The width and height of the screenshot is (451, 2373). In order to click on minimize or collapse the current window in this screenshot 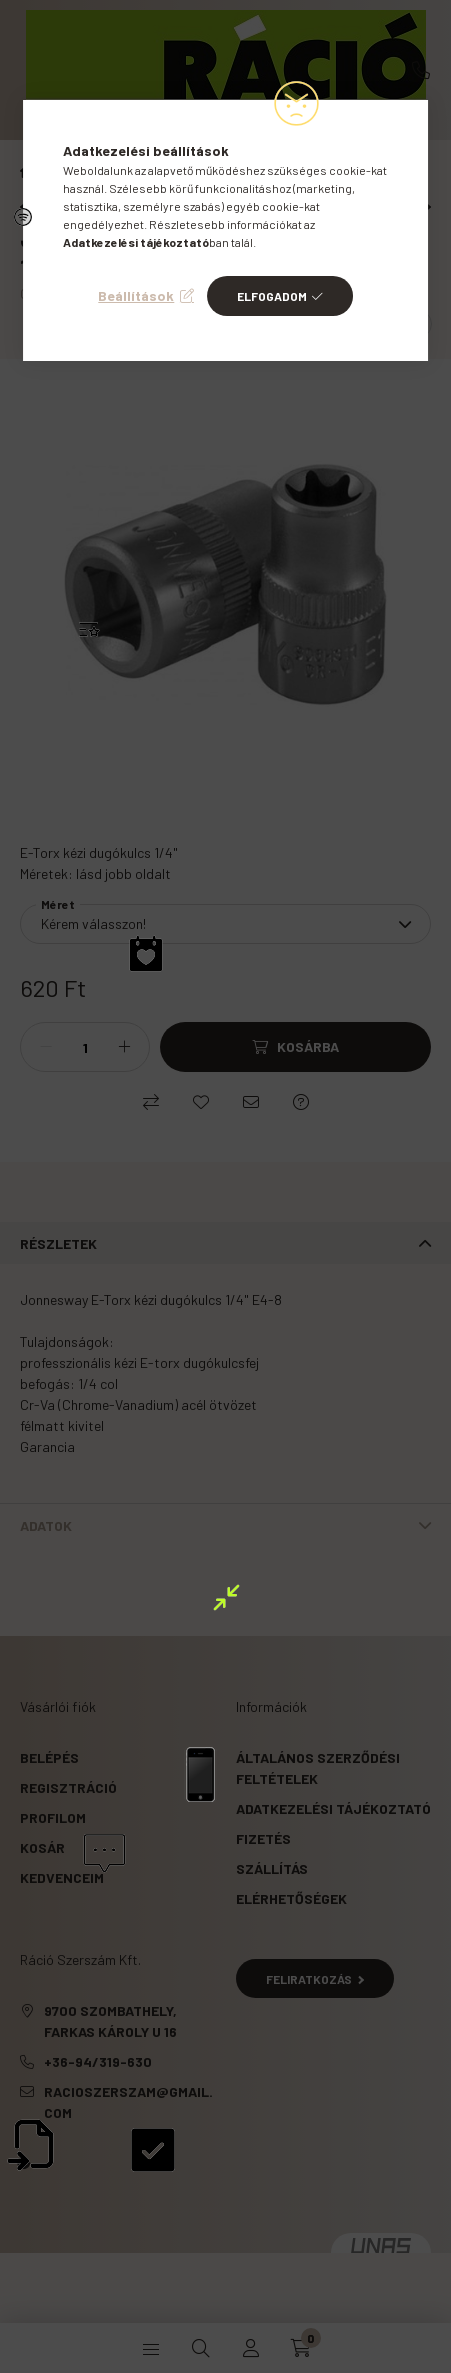, I will do `click(226, 1597)`.